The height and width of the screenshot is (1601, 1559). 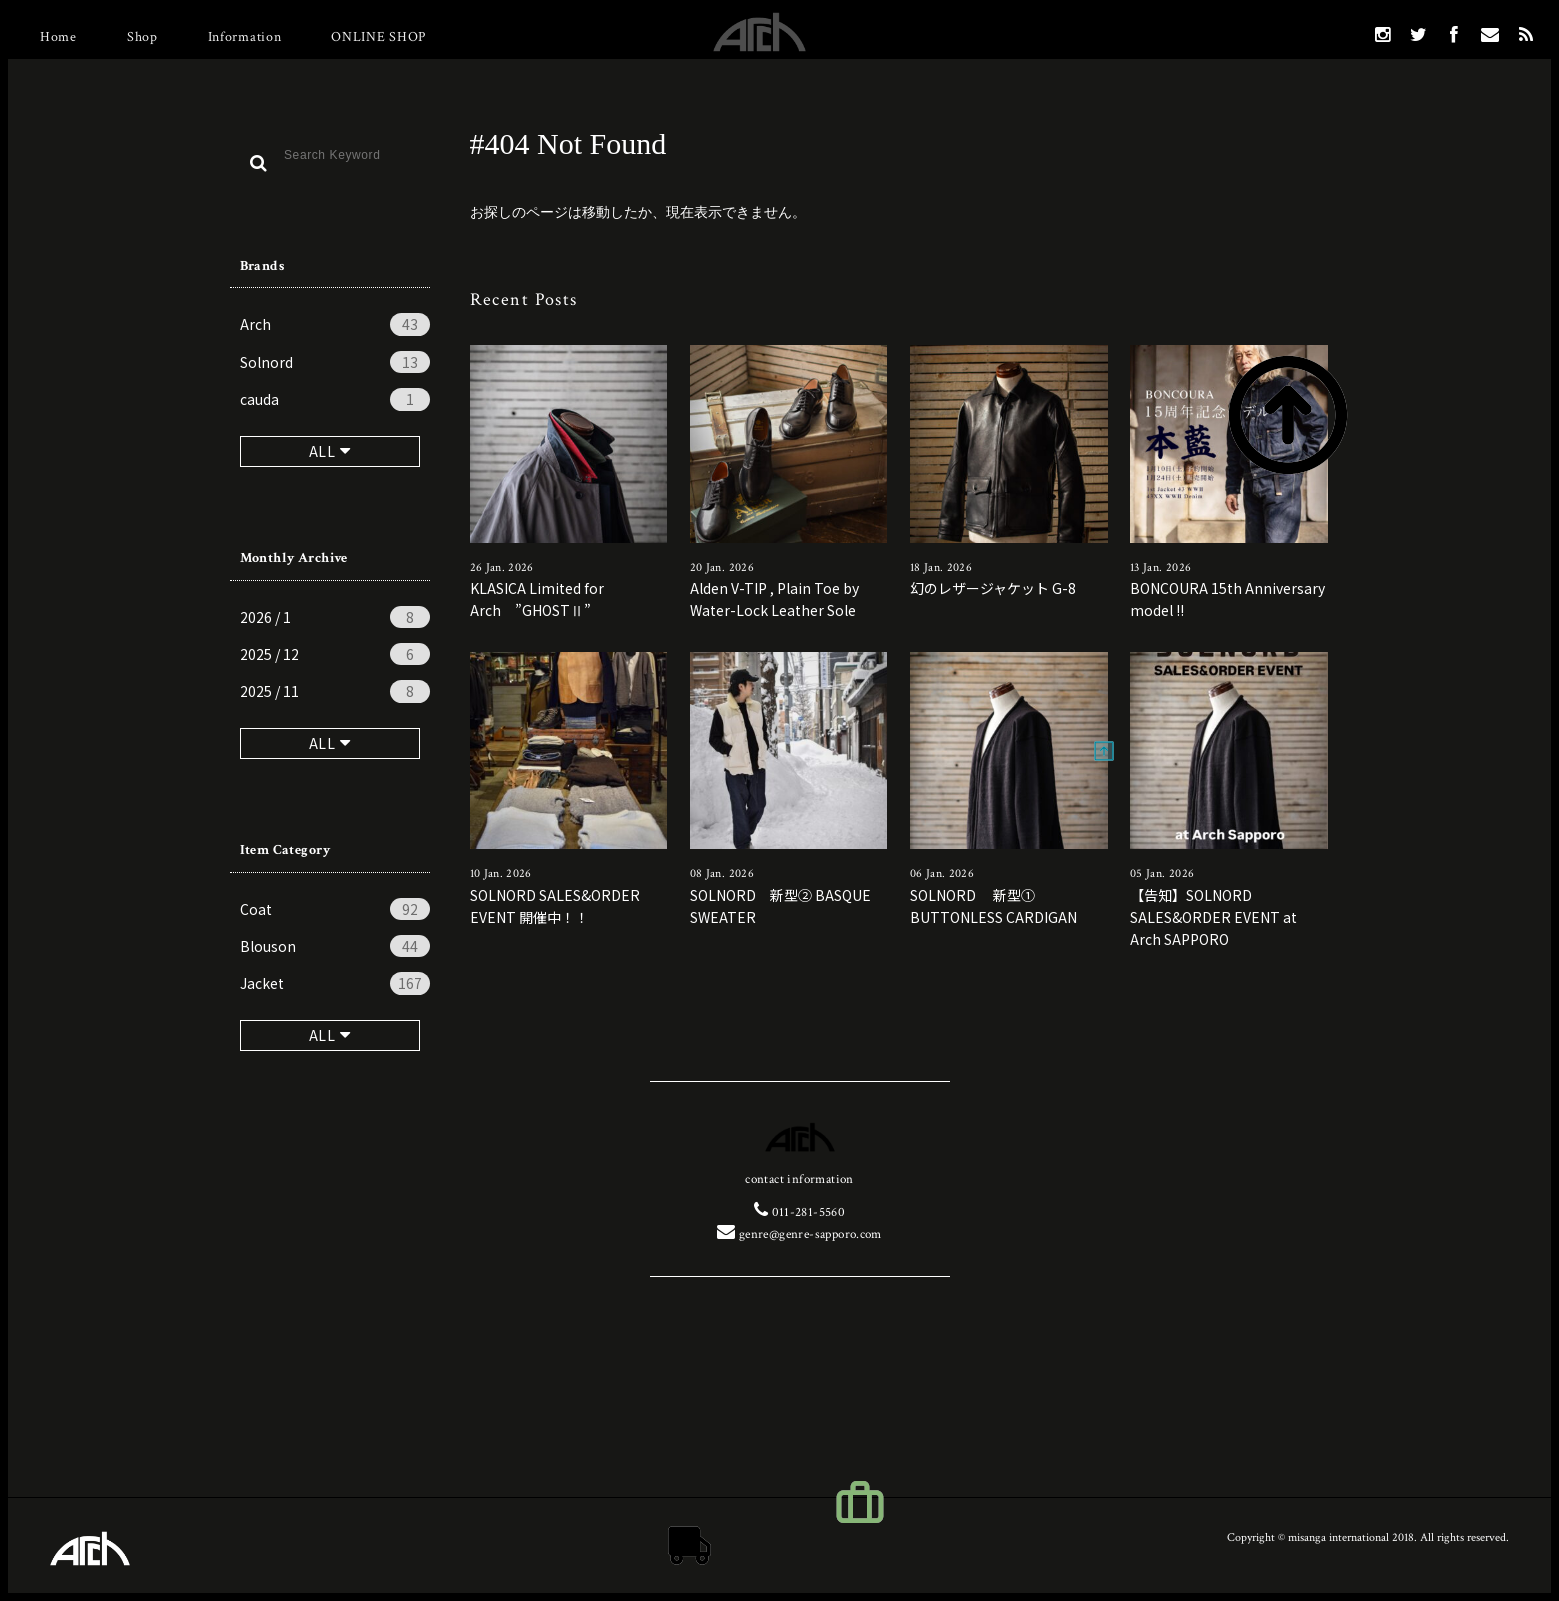 What do you see at coordinates (1104, 751) in the screenshot?
I see `upload a file or content` at bounding box center [1104, 751].